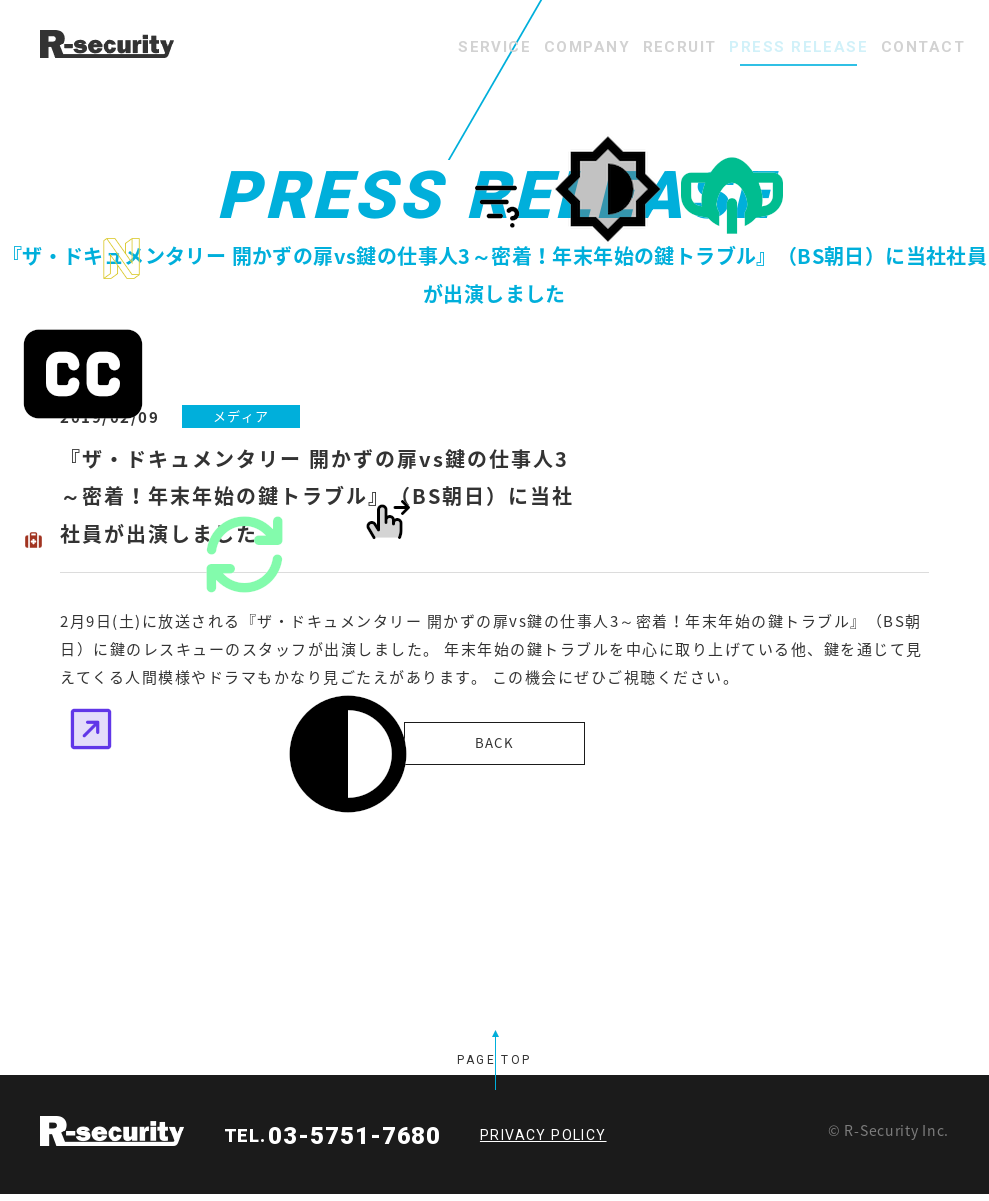 Image resolution: width=989 pixels, height=1201 pixels. I want to click on indicates respiratory protection or ventilator equipment, so click(732, 193).